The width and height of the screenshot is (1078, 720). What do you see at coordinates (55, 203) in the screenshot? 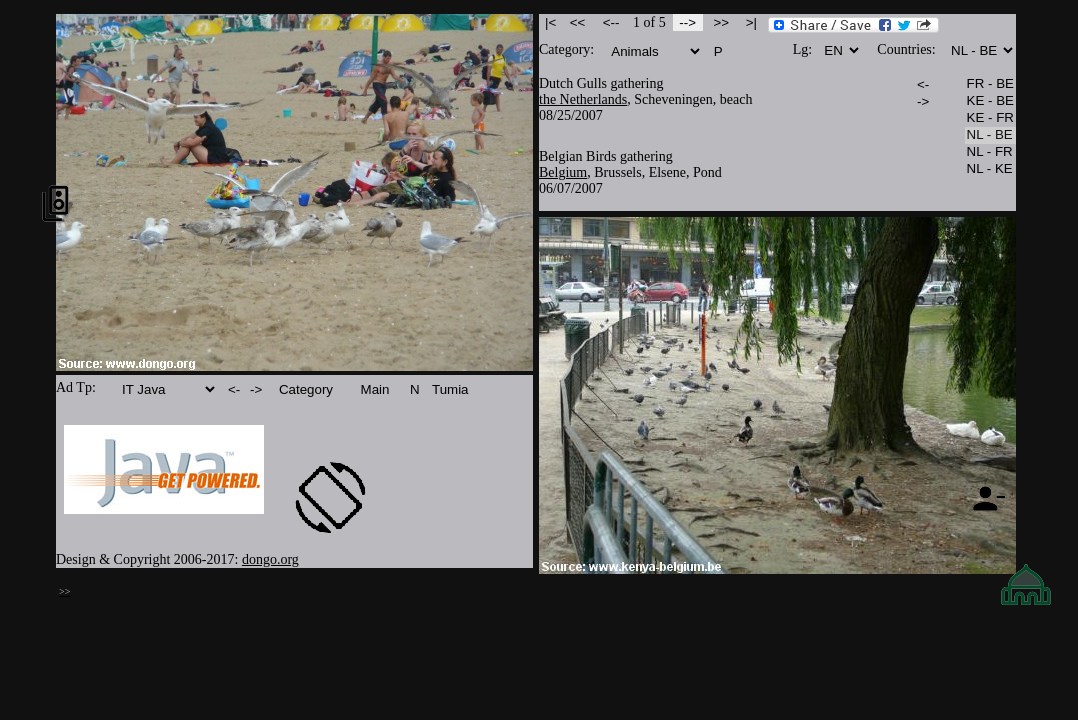
I see `manage connected speaker devices` at bounding box center [55, 203].